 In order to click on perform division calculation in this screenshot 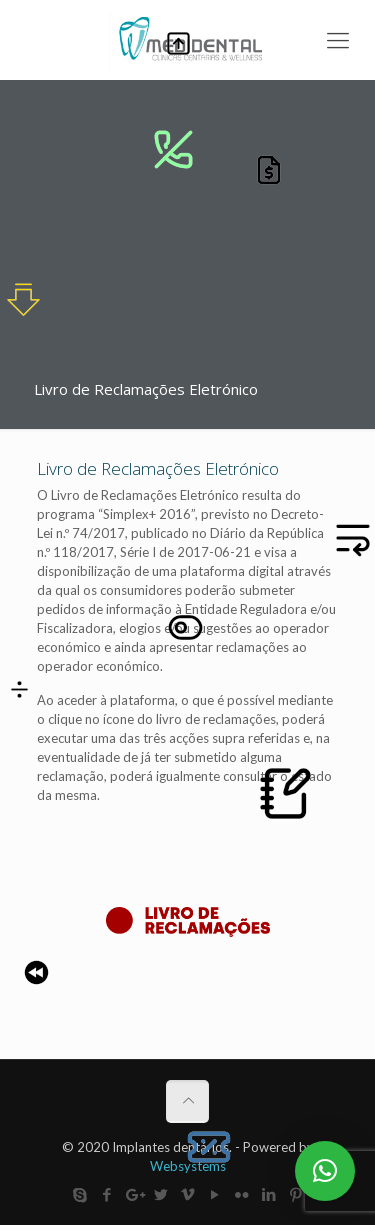, I will do `click(19, 689)`.